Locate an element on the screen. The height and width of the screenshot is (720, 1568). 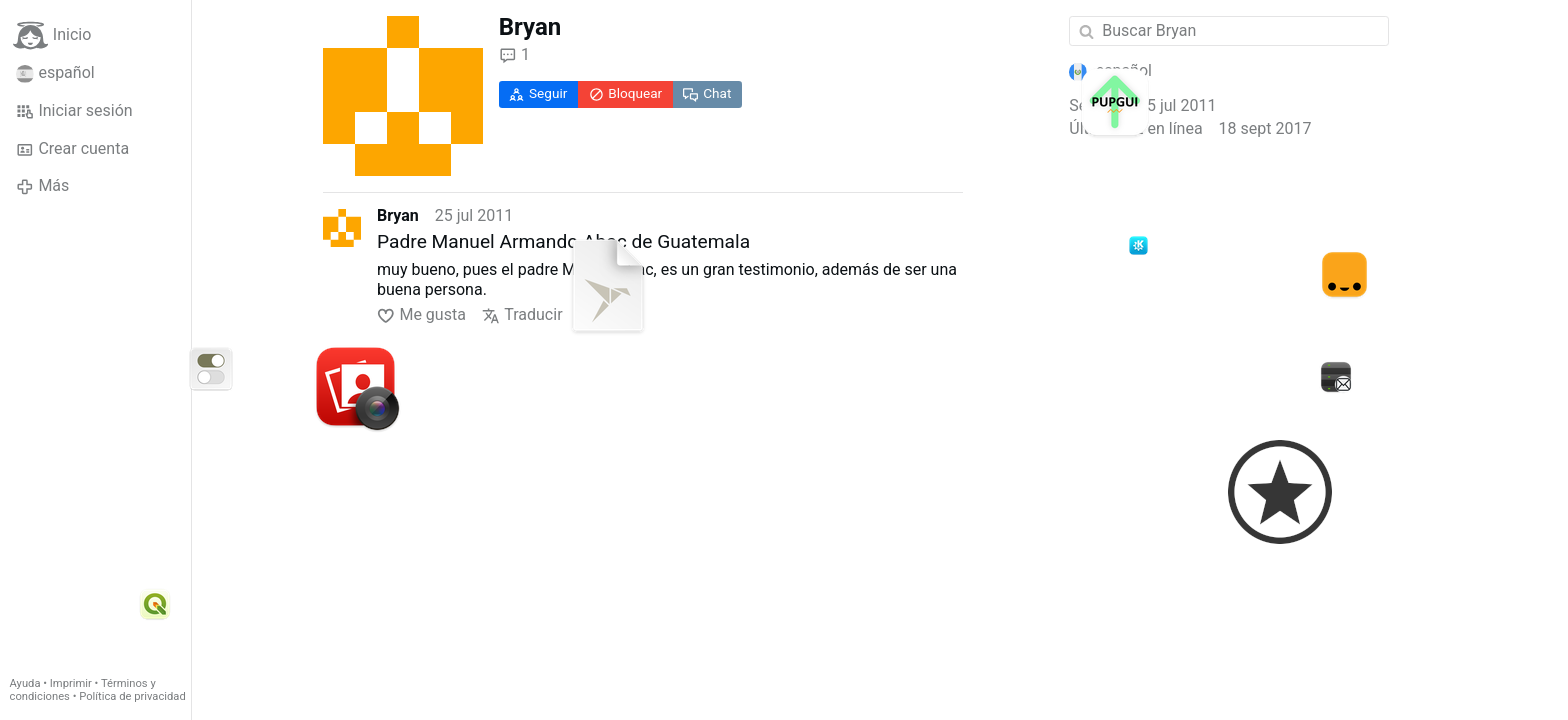
snap package file type indicator is located at coordinates (608, 287).